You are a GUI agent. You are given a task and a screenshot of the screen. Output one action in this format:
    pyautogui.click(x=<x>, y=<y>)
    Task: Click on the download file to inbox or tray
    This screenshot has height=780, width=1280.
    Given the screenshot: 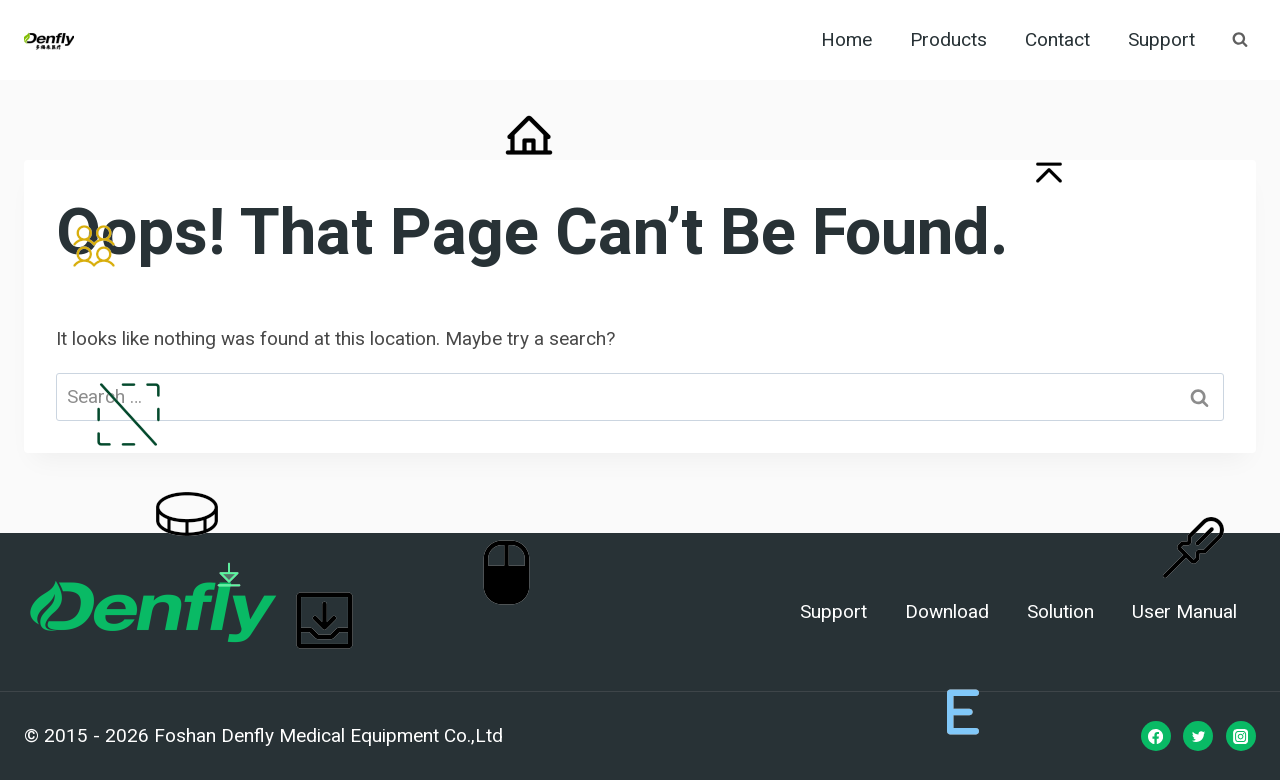 What is the action you would take?
    pyautogui.click(x=324, y=620)
    